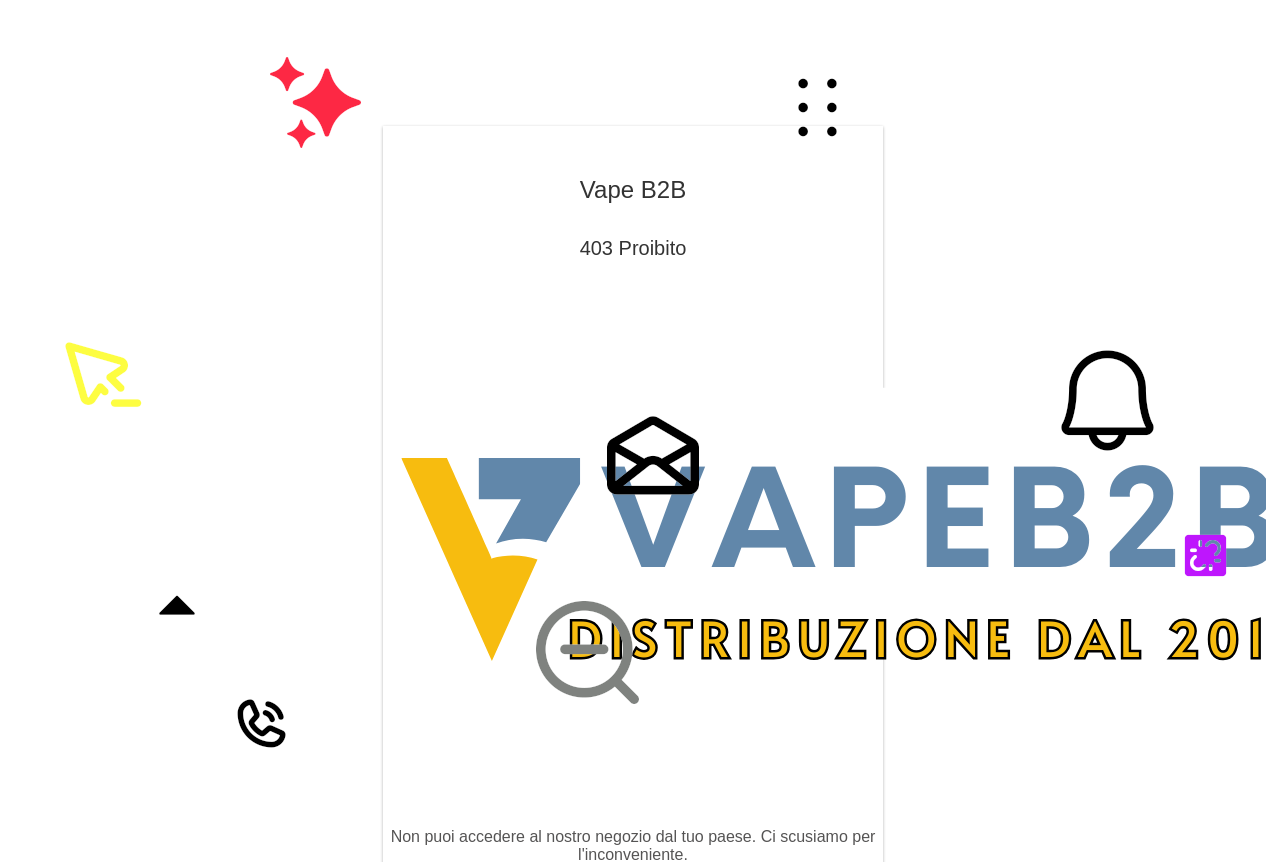  I want to click on mark message as read, so click(653, 460).